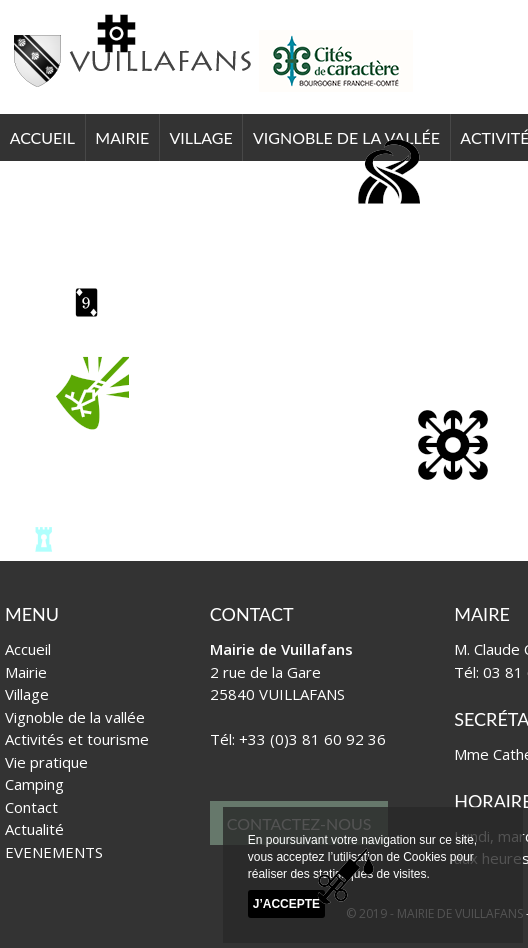  What do you see at coordinates (389, 171) in the screenshot?
I see `indicates a monster or creature encounter` at bounding box center [389, 171].